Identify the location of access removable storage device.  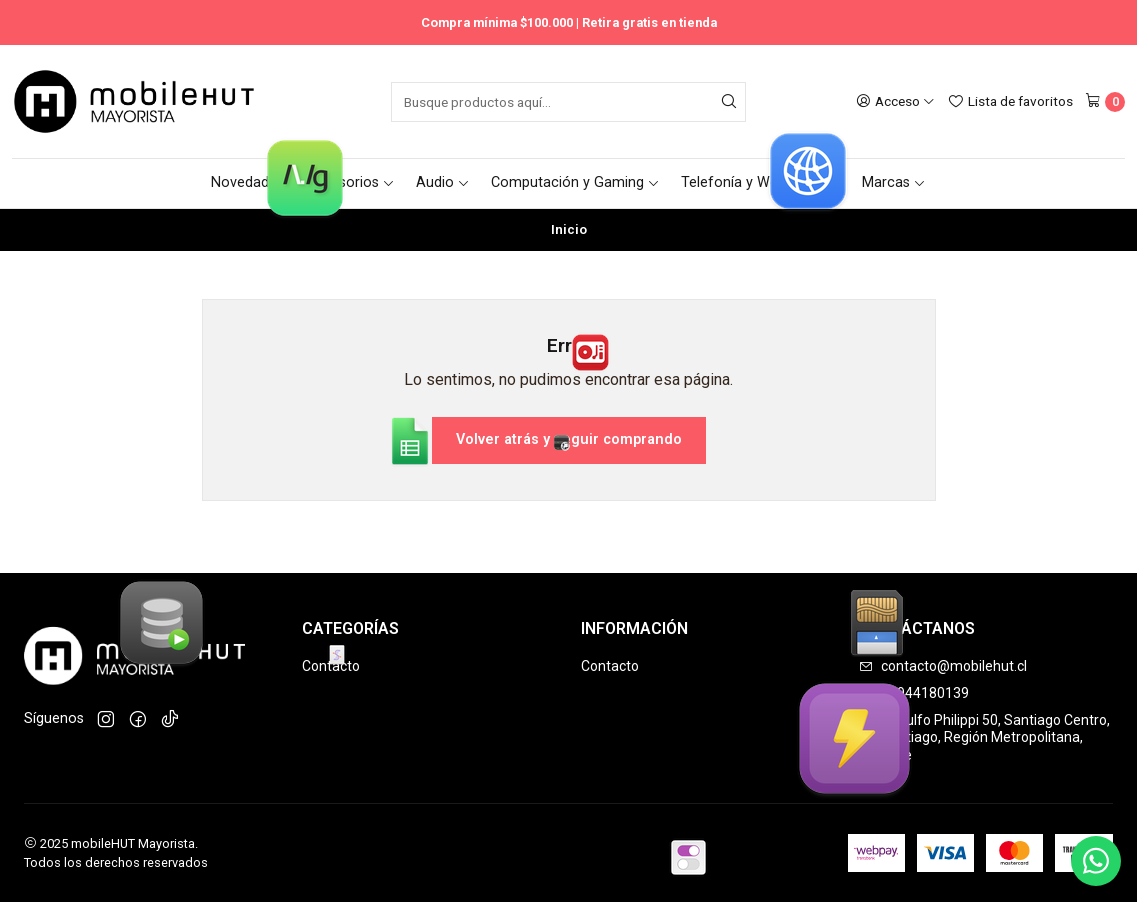
(877, 623).